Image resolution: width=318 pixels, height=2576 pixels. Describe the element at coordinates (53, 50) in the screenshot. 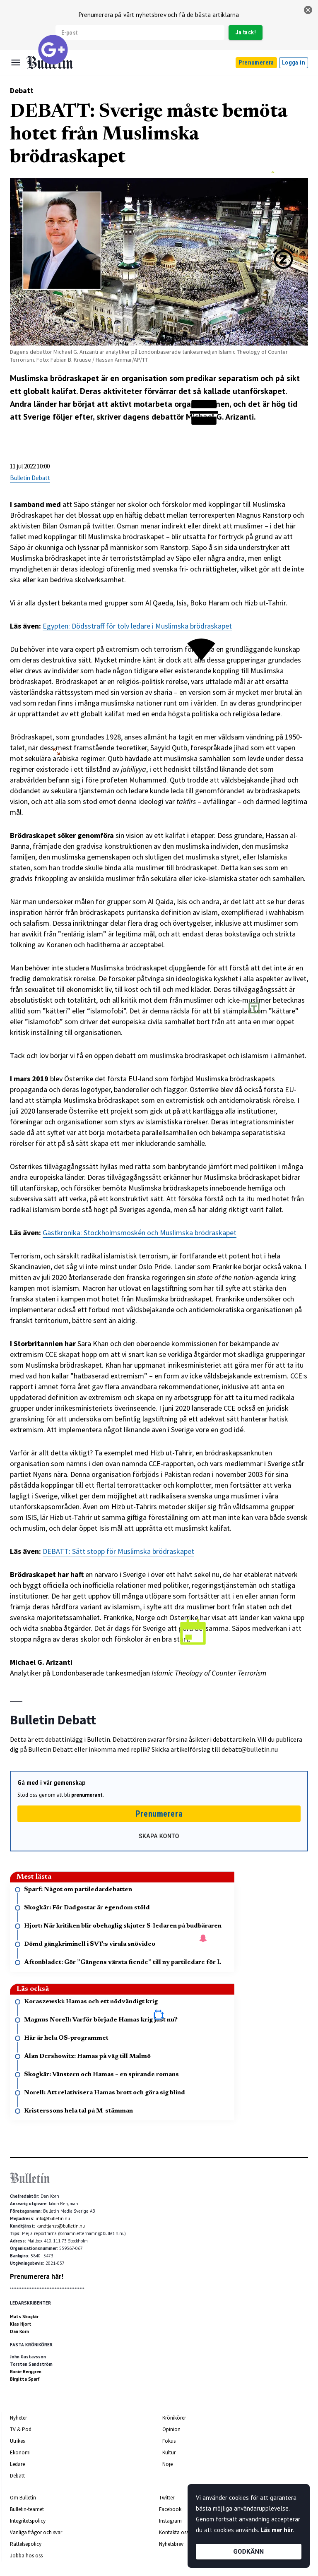

I see `share to Google+` at that location.